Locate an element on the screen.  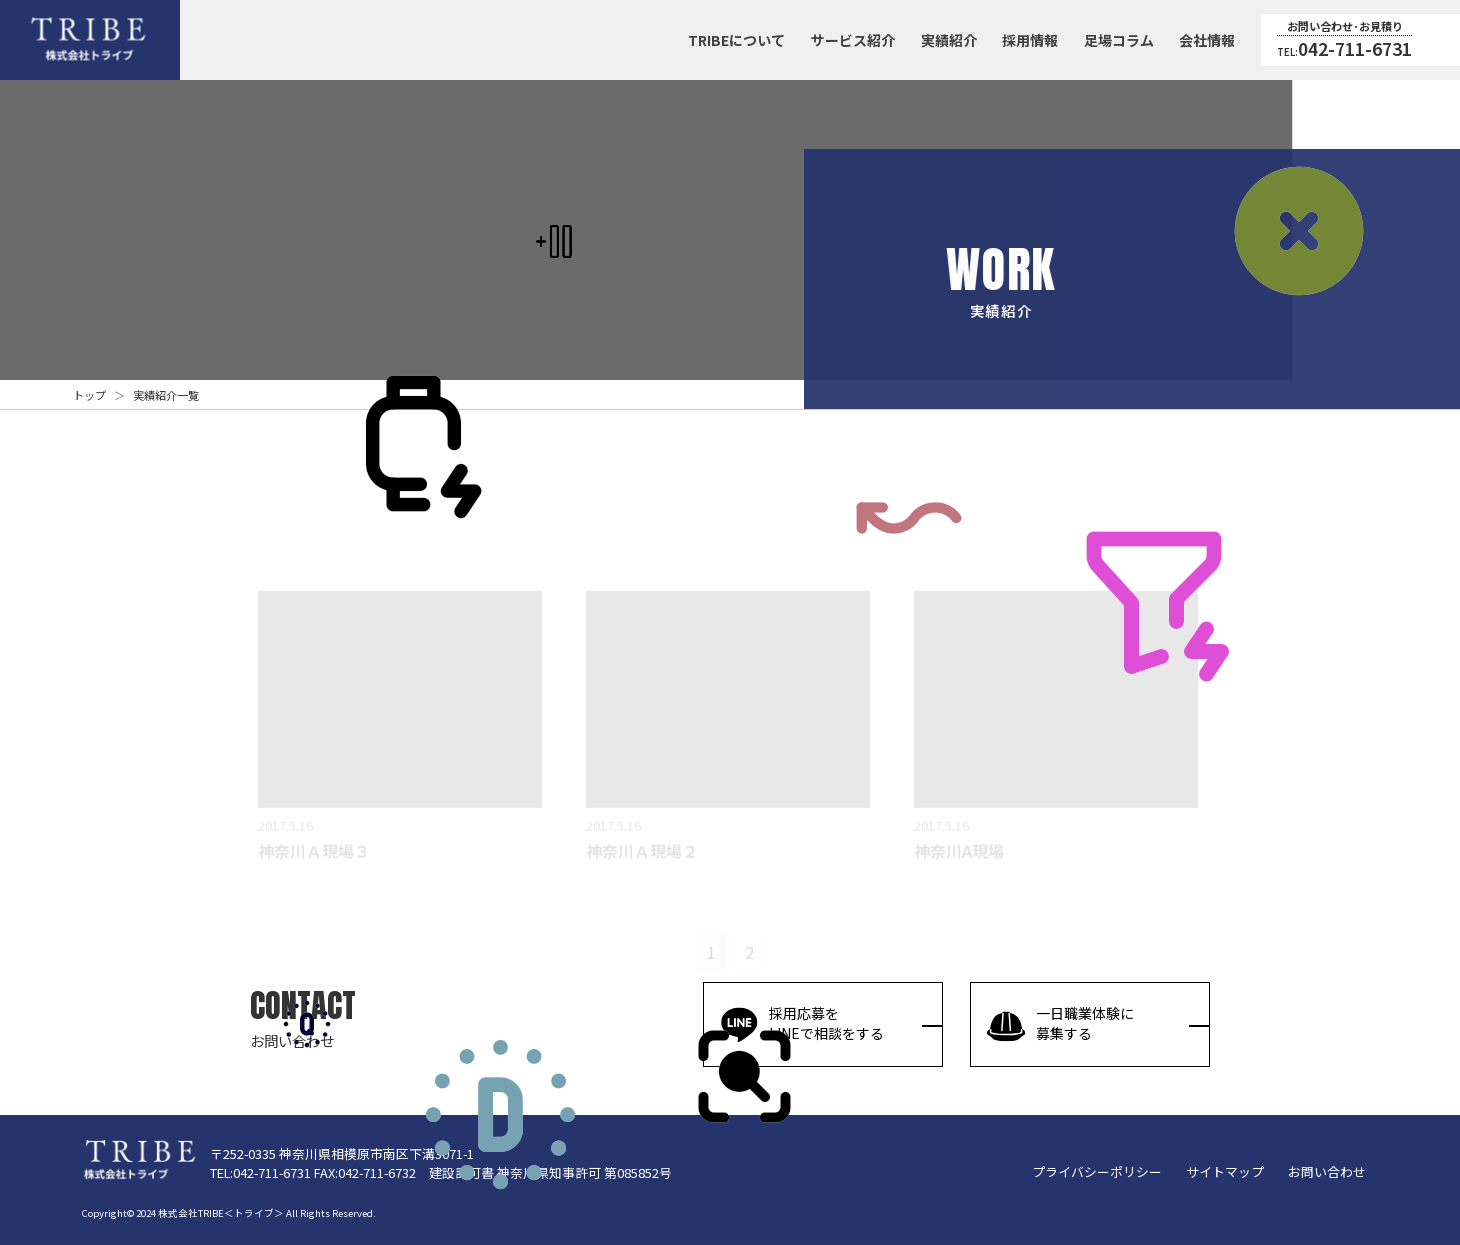
close or dismiss a dialog is located at coordinates (1299, 231).